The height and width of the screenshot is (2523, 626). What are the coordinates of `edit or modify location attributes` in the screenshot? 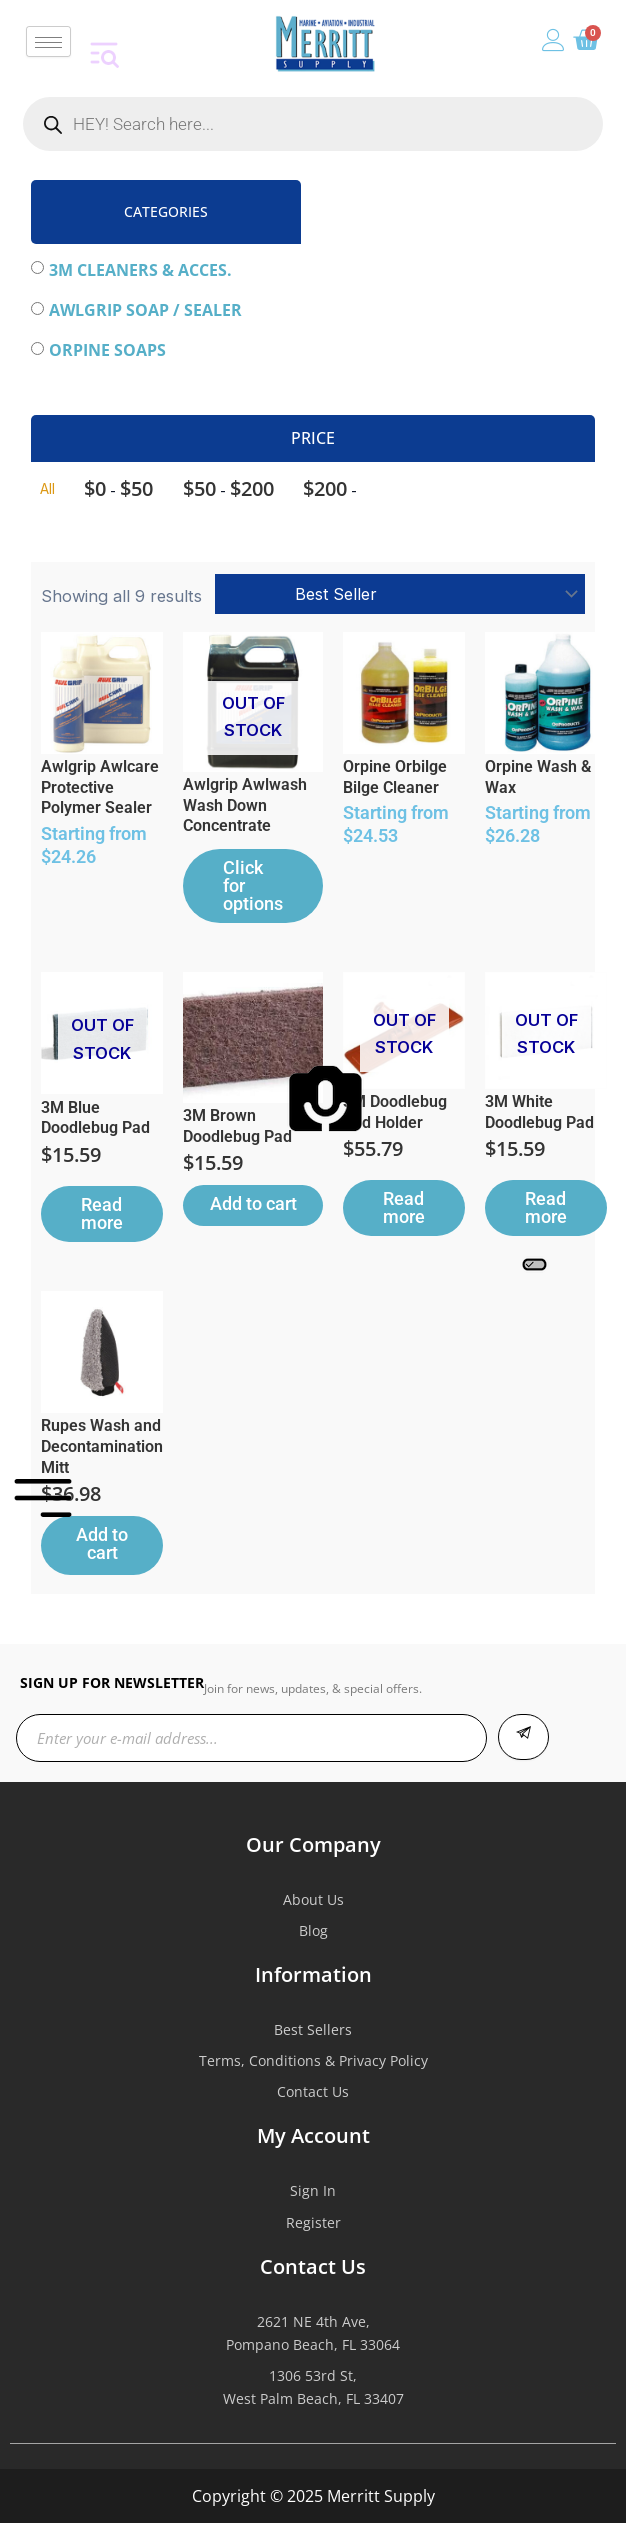 It's located at (534, 1264).